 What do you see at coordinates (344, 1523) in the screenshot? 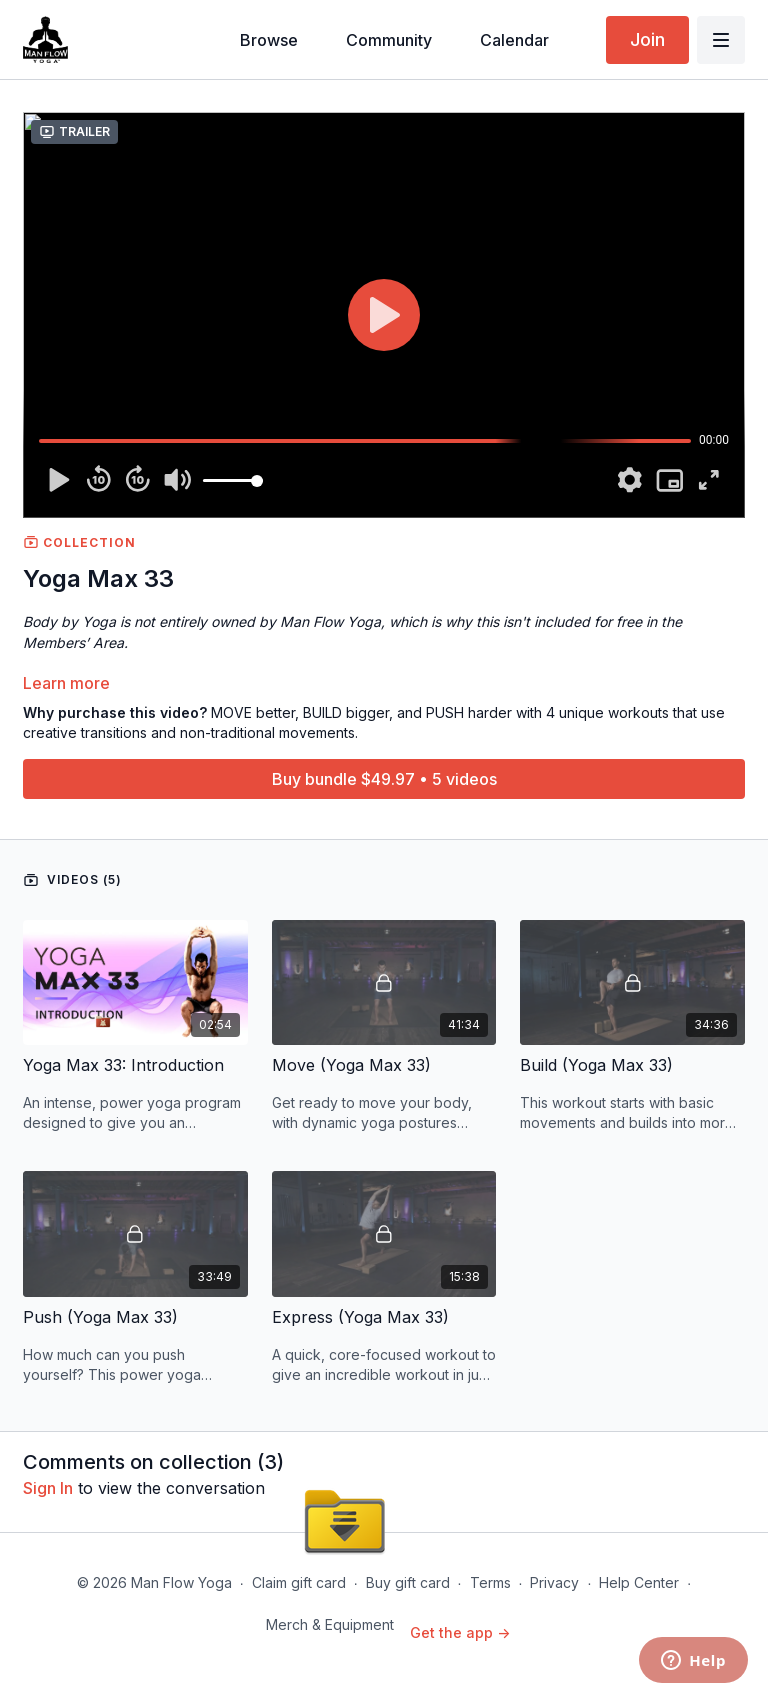
I see `open your getgo download manager folder` at bounding box center [344, 1523].